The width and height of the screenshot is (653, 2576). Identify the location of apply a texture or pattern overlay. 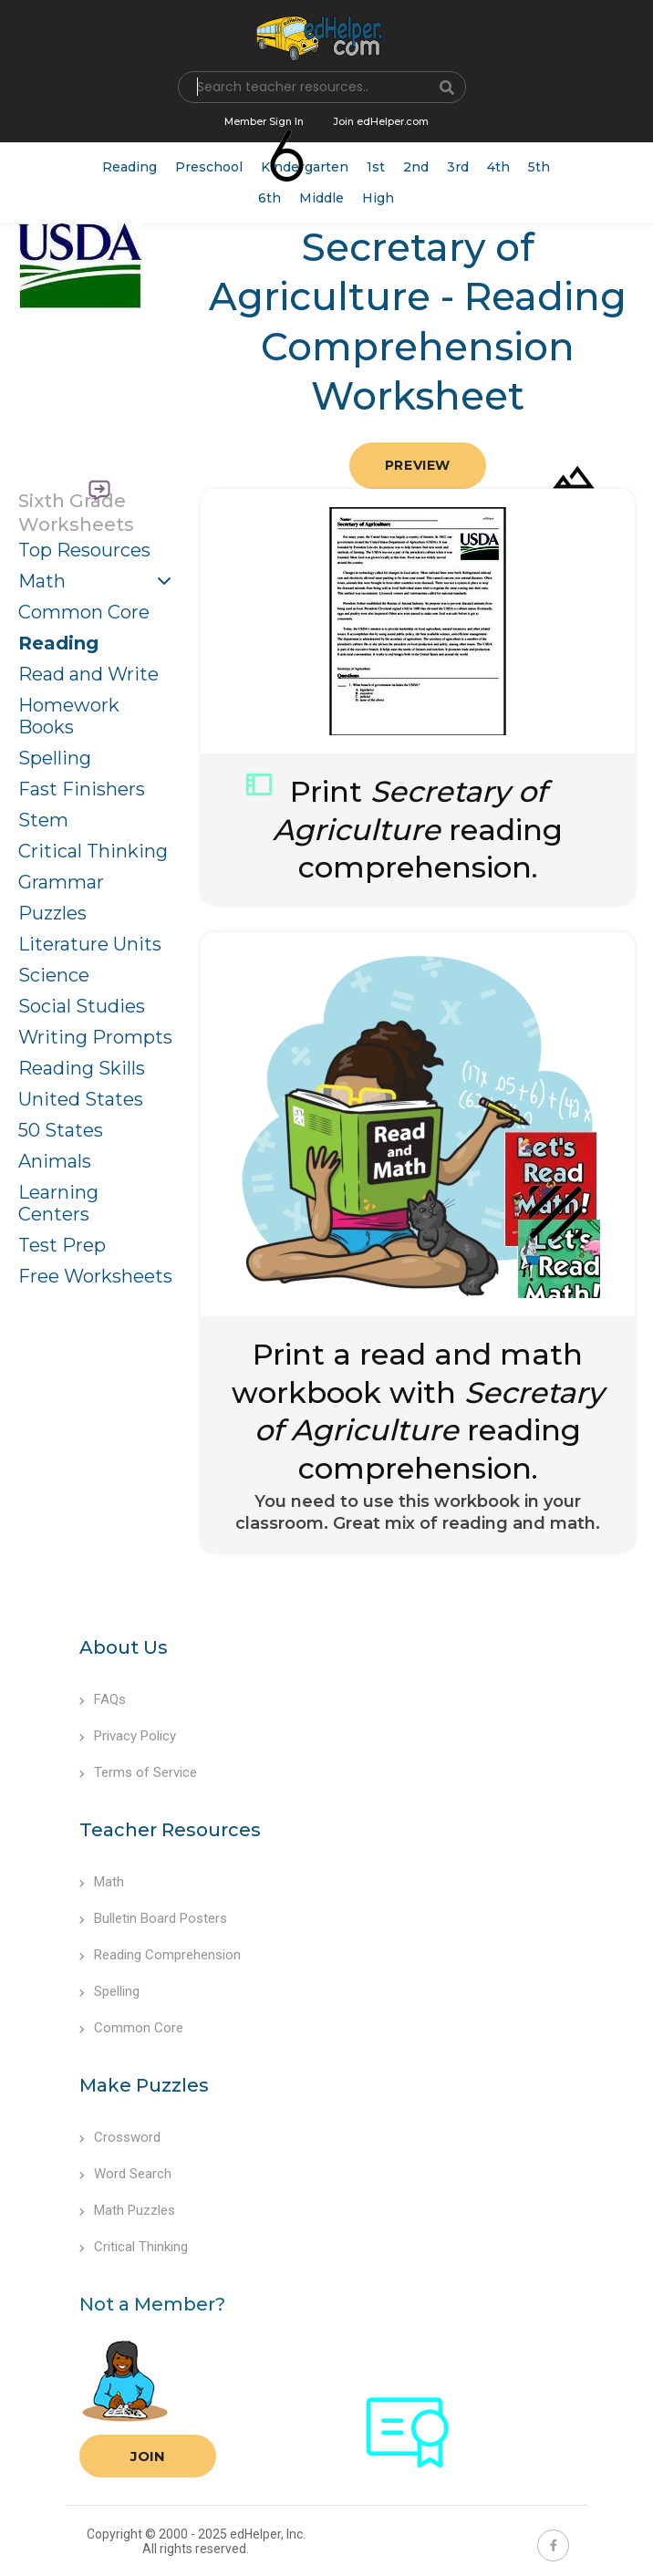
(555, 1212).